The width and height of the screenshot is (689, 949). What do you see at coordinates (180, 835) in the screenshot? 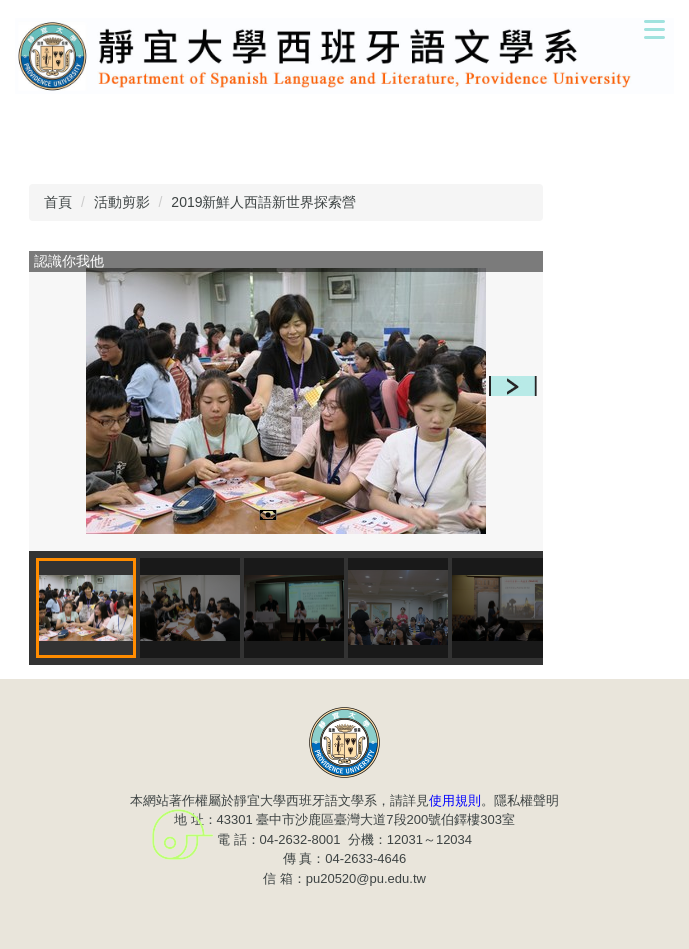
I see `view baseball or sports content` at bounding box center [180, 835].